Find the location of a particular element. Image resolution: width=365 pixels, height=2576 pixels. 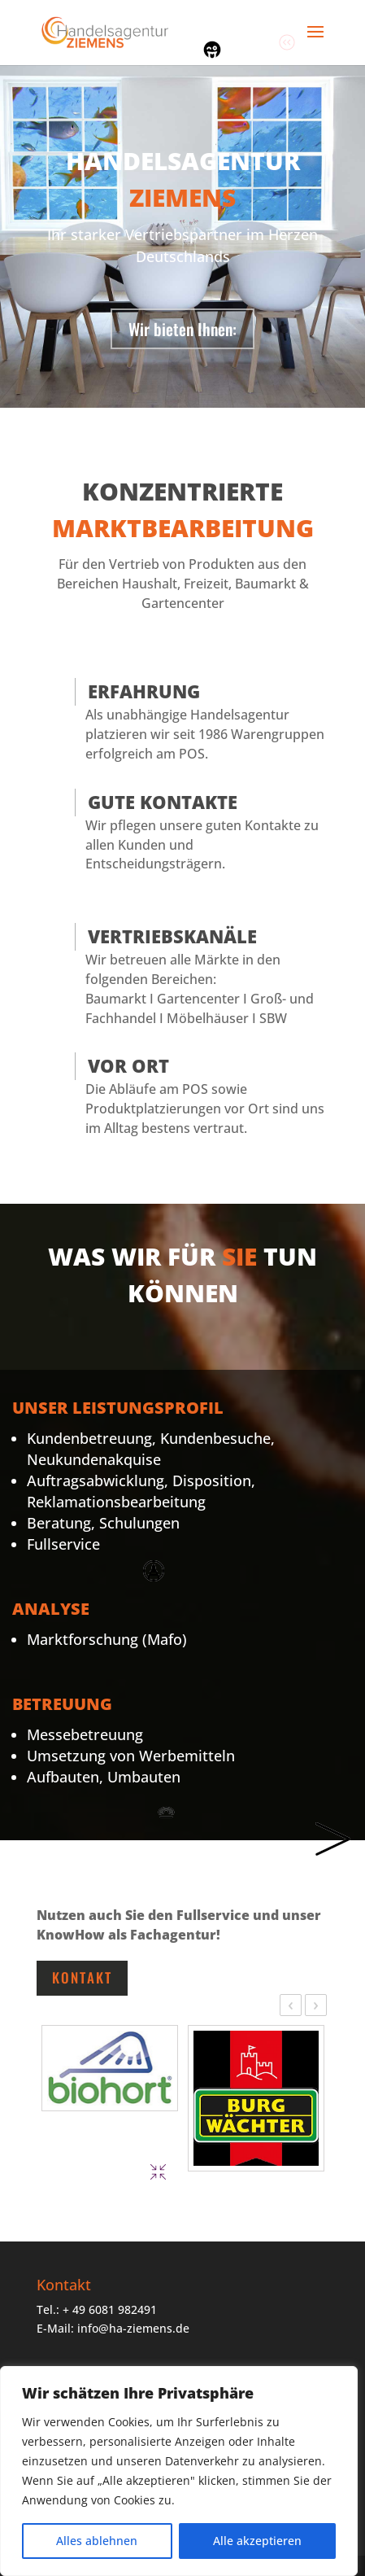

end or hang up a call is located at coordinates (166, 1812).